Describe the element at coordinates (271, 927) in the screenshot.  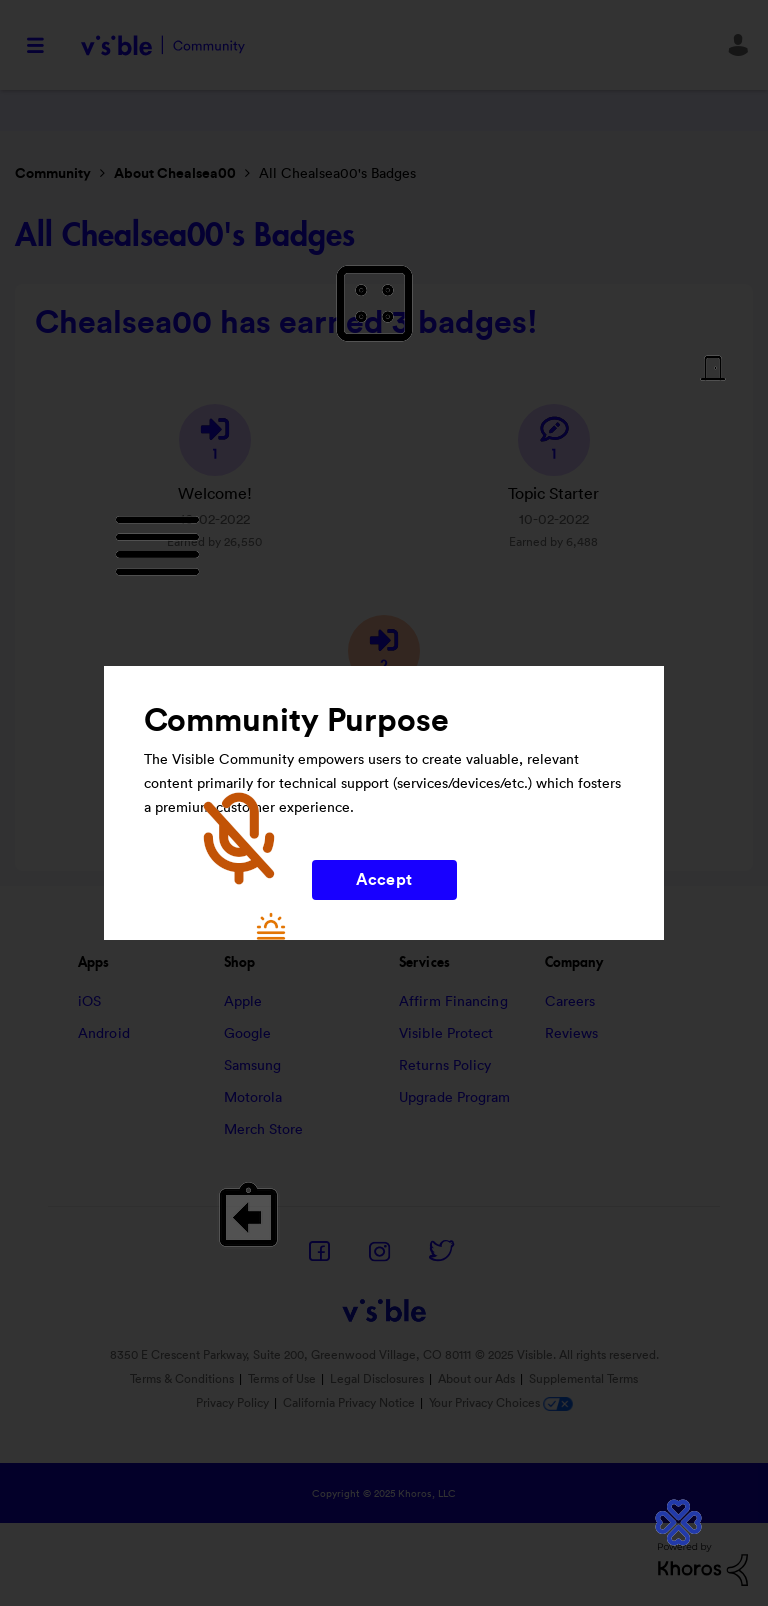
I see `indicates hazy or foggy weather conditions` at that location.